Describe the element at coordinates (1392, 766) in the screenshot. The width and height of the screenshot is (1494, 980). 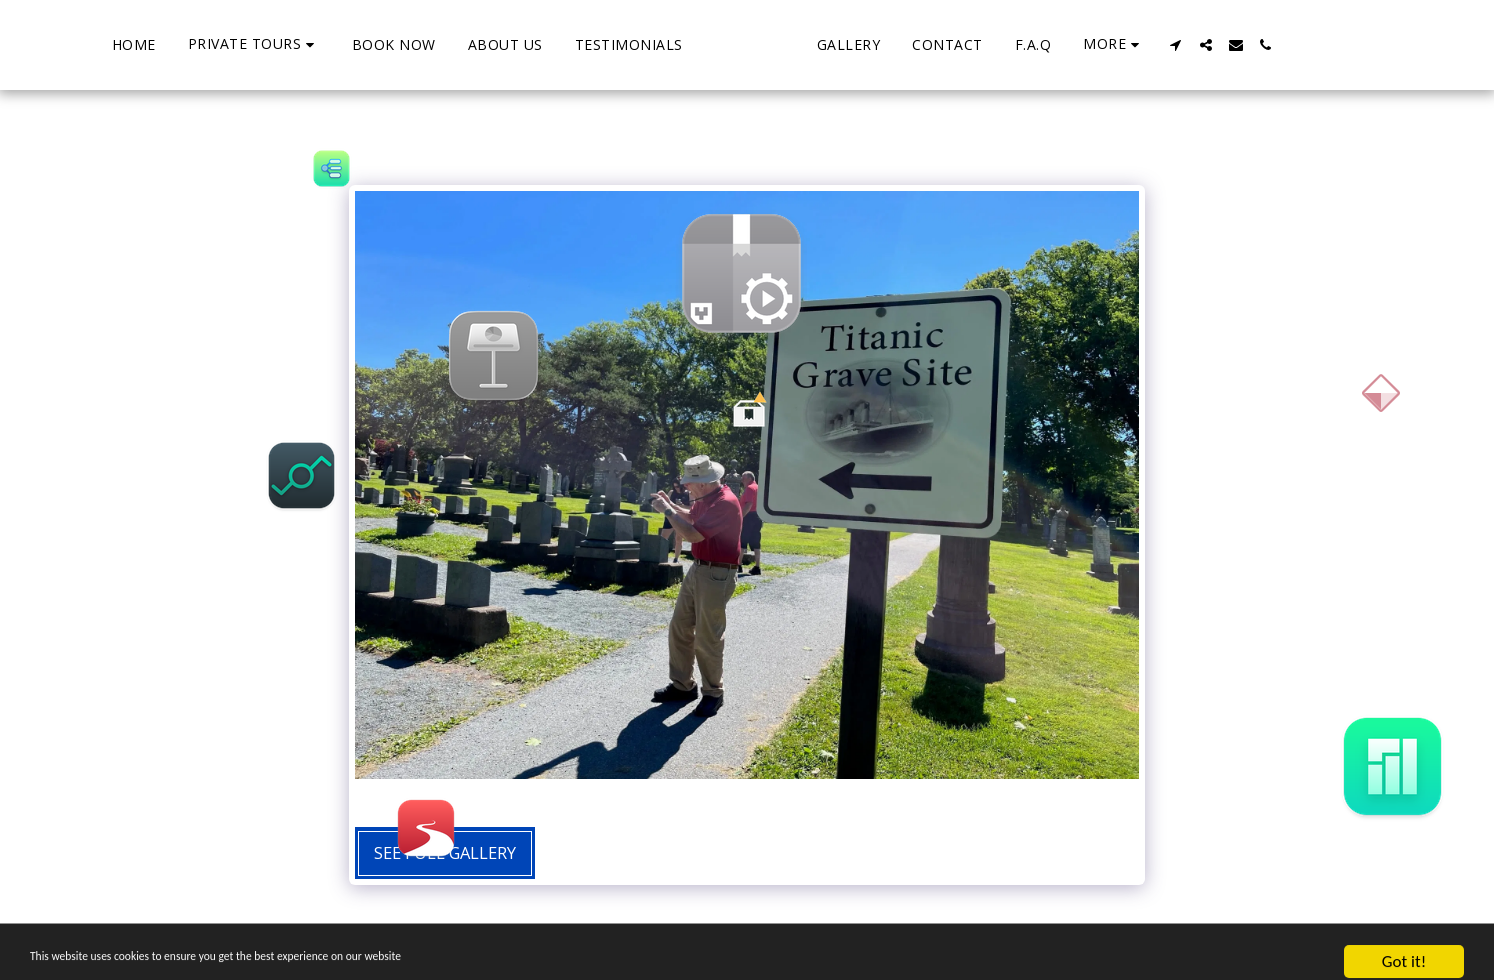
I see `launch manjaro linux application` at that location.